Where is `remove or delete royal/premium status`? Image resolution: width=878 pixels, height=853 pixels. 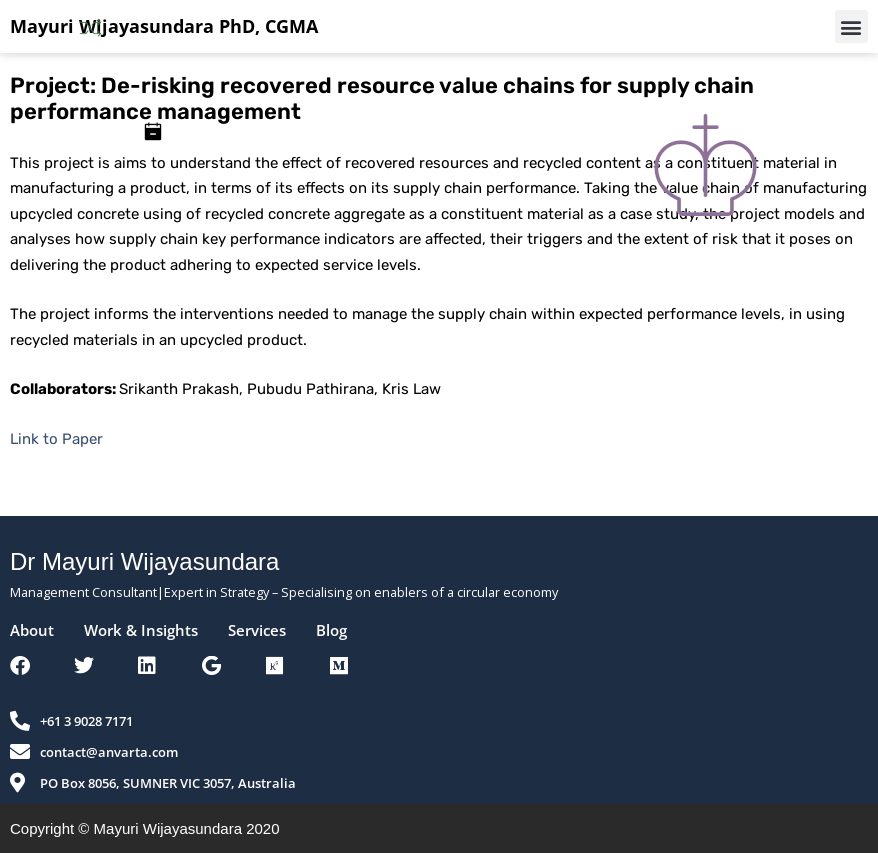 remove or delete royal/premium status is located at coordinates (705, 172).